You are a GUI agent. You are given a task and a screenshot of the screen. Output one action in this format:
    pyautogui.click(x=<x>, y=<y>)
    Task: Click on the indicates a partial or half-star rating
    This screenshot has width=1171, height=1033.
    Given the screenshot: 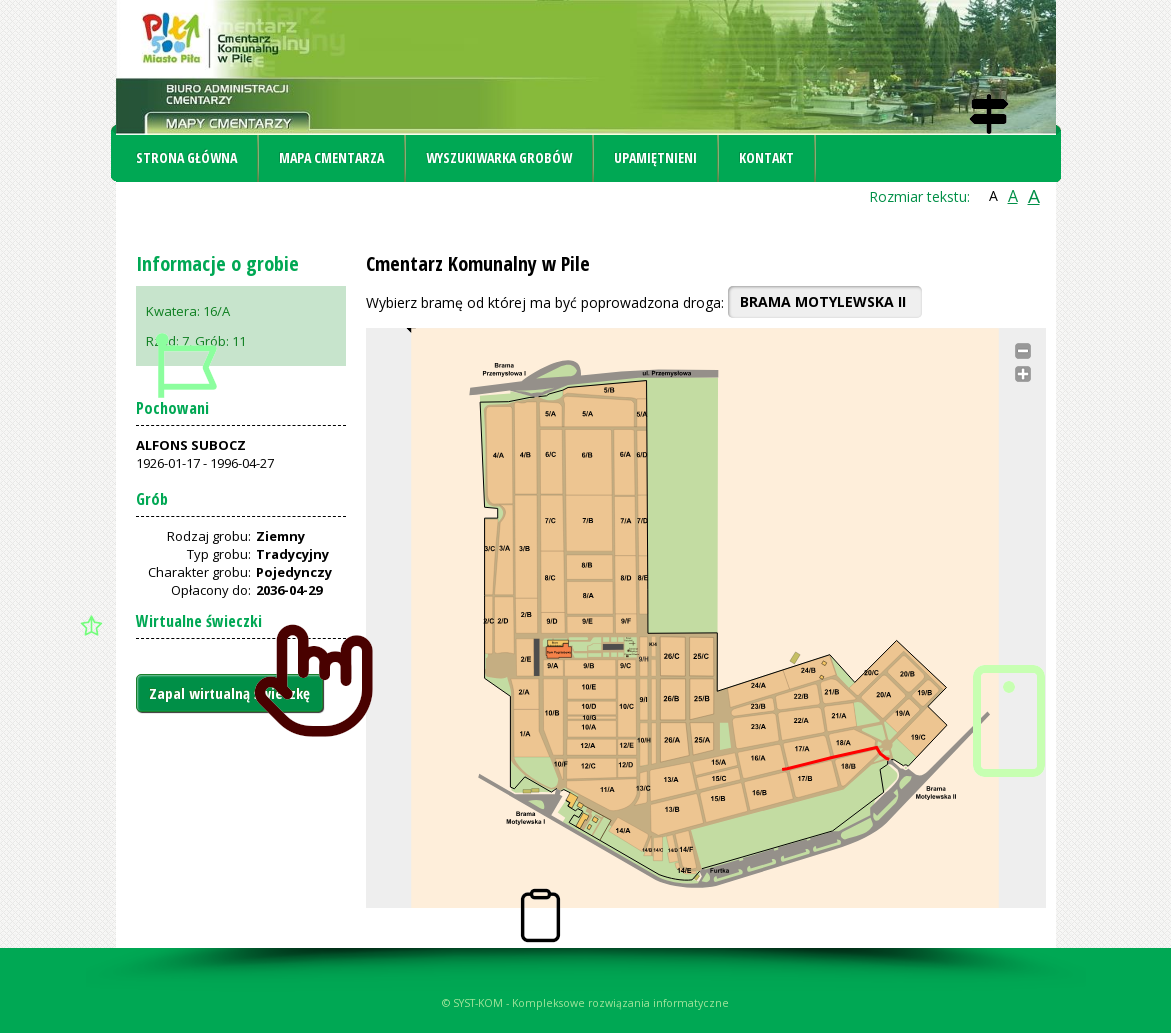 What is the action you would take?
    pyautogui.click(x=91, y=626)
    